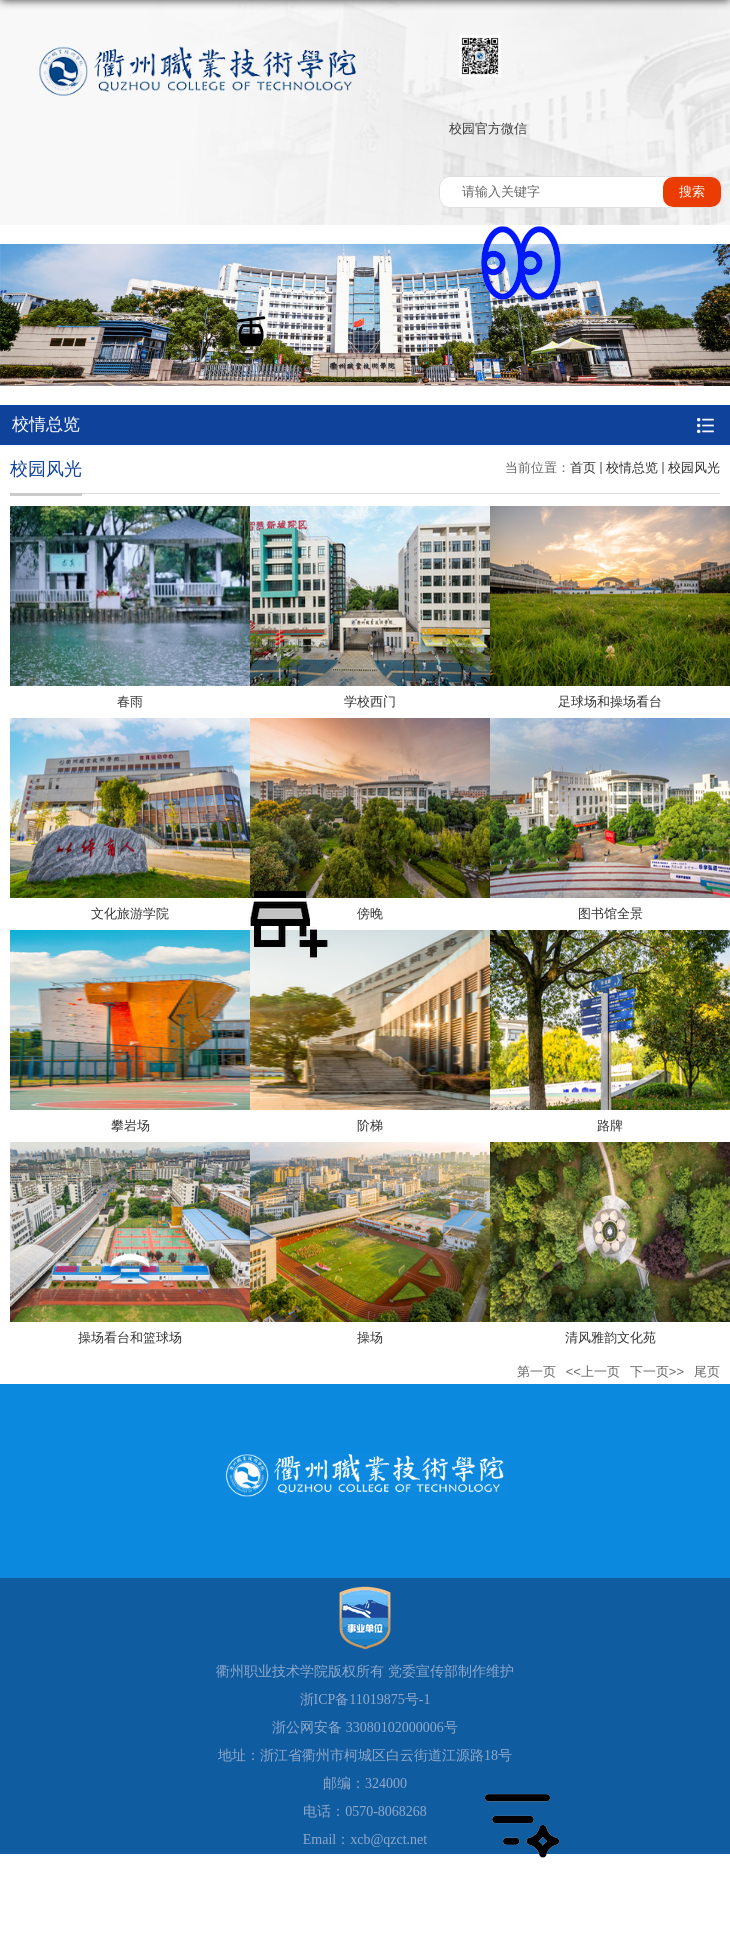 This screenshot has height=1943, width=730. Describe the element at coordinates (251, 332) in the screenshot. I see `access ski lift or cable car information` at that location.